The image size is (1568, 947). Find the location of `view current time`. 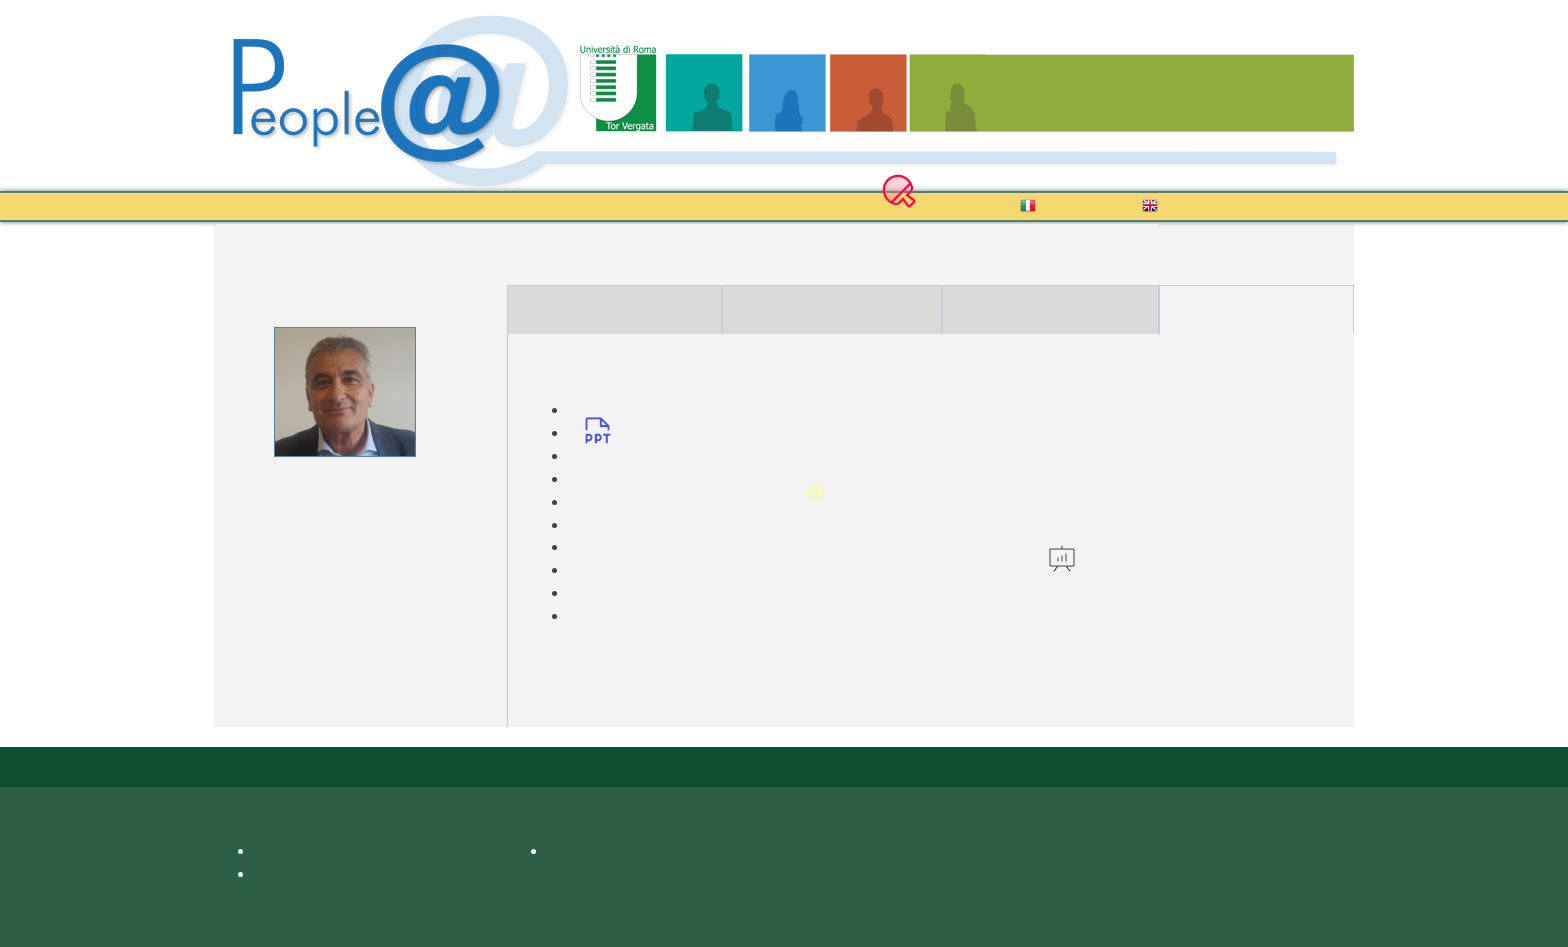

view current time is located at coordinates (816, 494).